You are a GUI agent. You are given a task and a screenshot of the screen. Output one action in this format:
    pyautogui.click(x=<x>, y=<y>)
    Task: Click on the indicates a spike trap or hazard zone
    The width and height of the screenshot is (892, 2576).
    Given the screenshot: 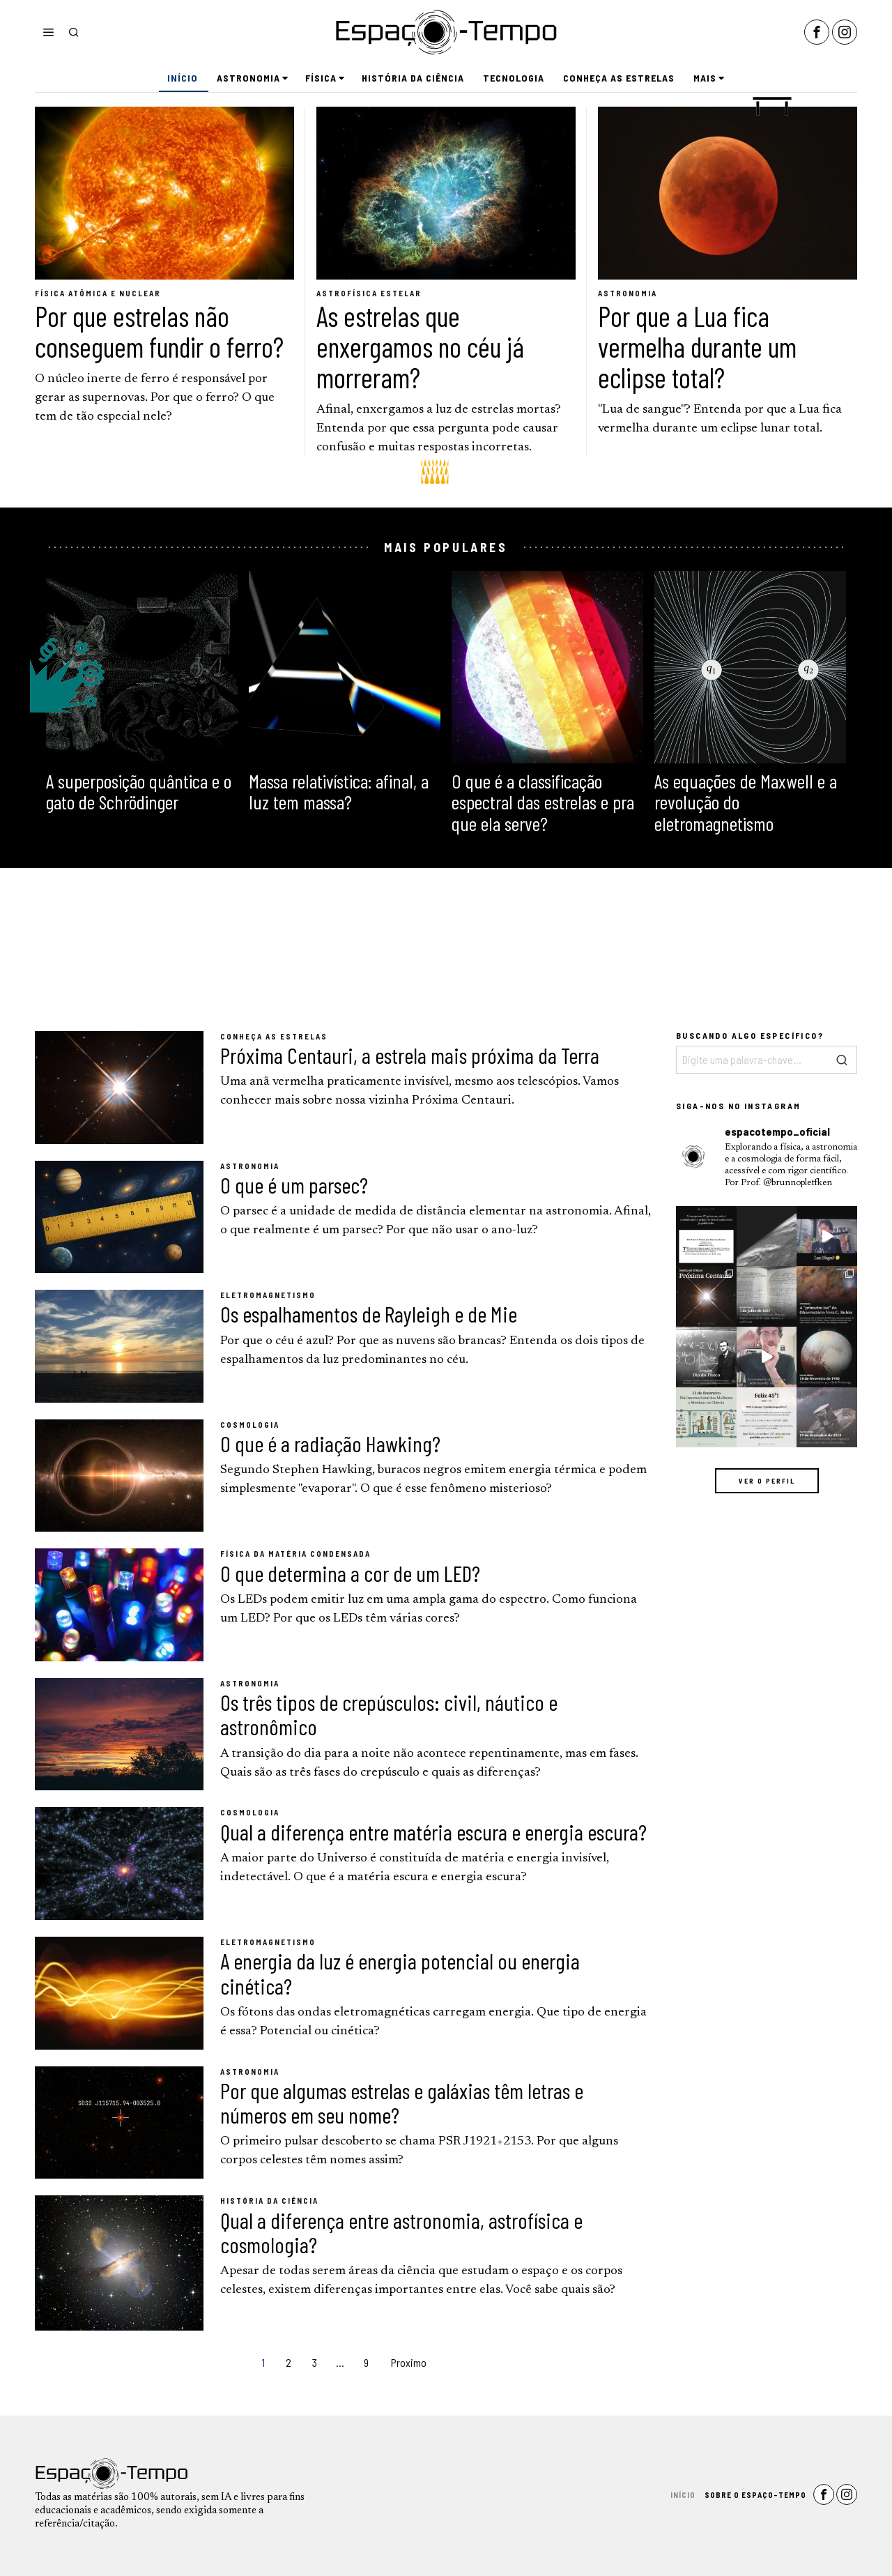 What is the action you would take?
    pyautogui.click(x=435, y=471)
    